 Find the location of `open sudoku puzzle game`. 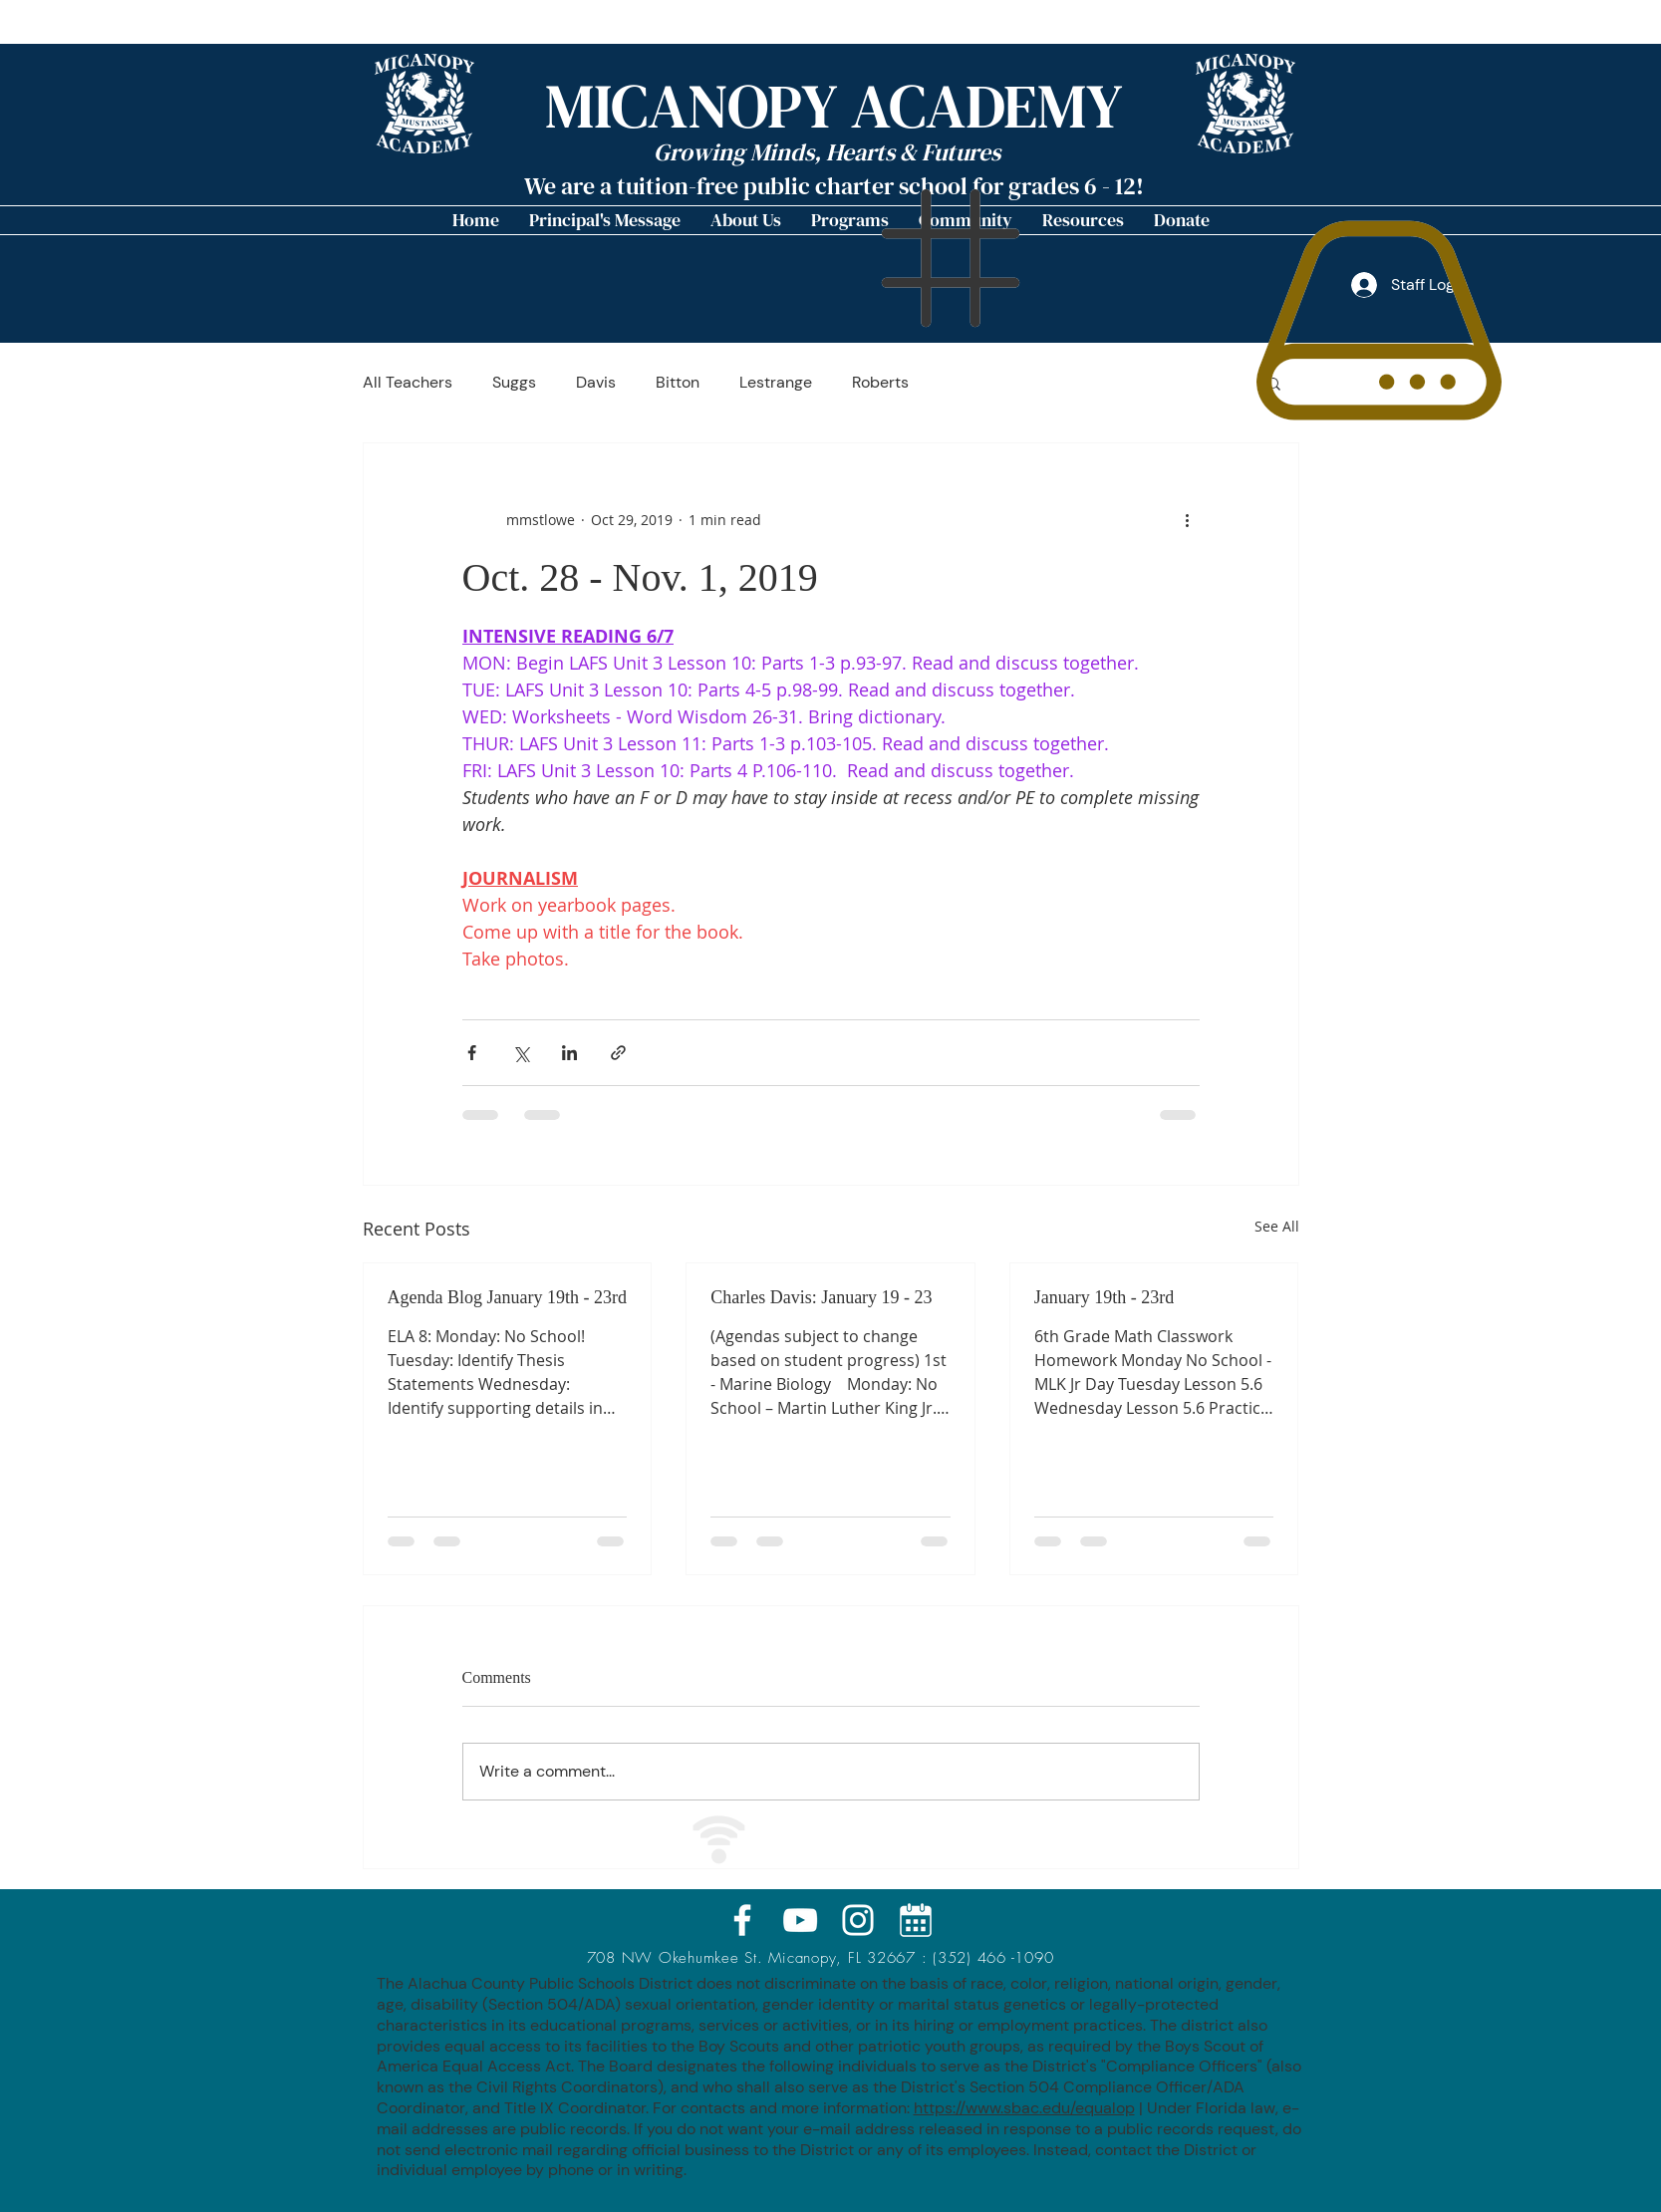

open sudoku puzzle game is located at coordinates (951, 258).